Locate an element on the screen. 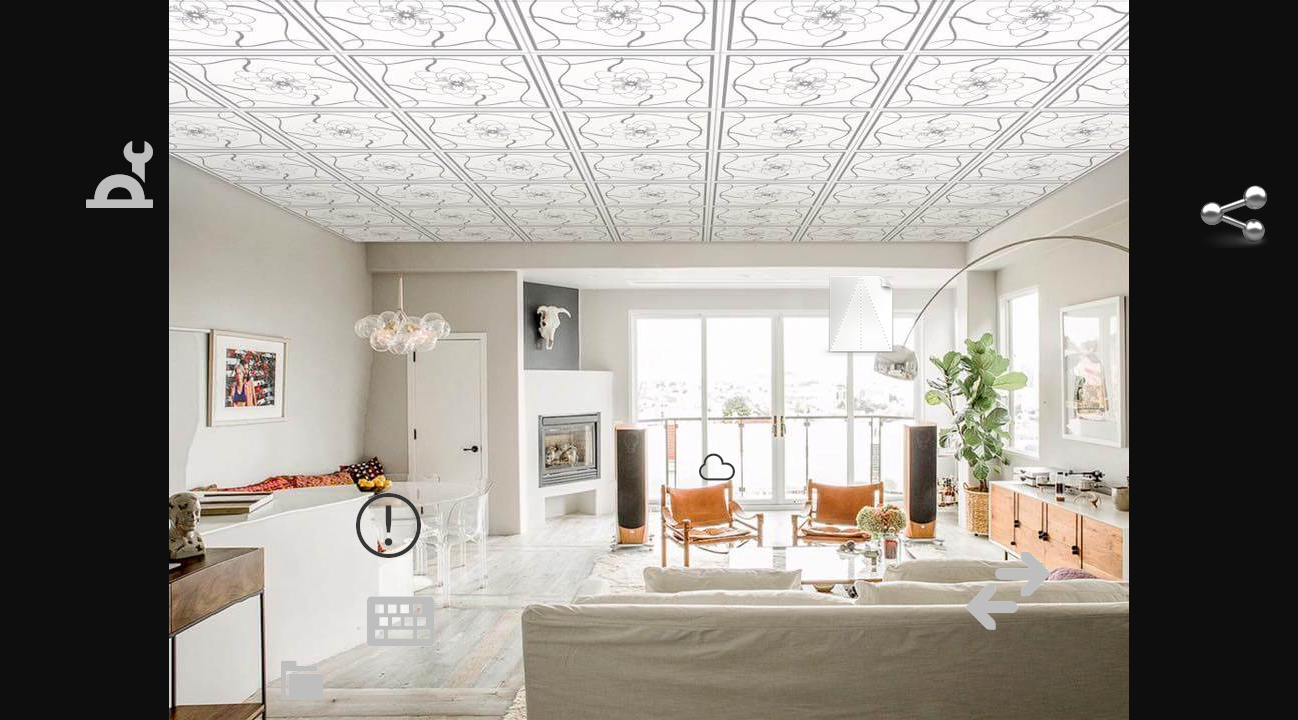 This screenshot has height=720, width=1298. access desktop folder is located at coordinates (302, 679).